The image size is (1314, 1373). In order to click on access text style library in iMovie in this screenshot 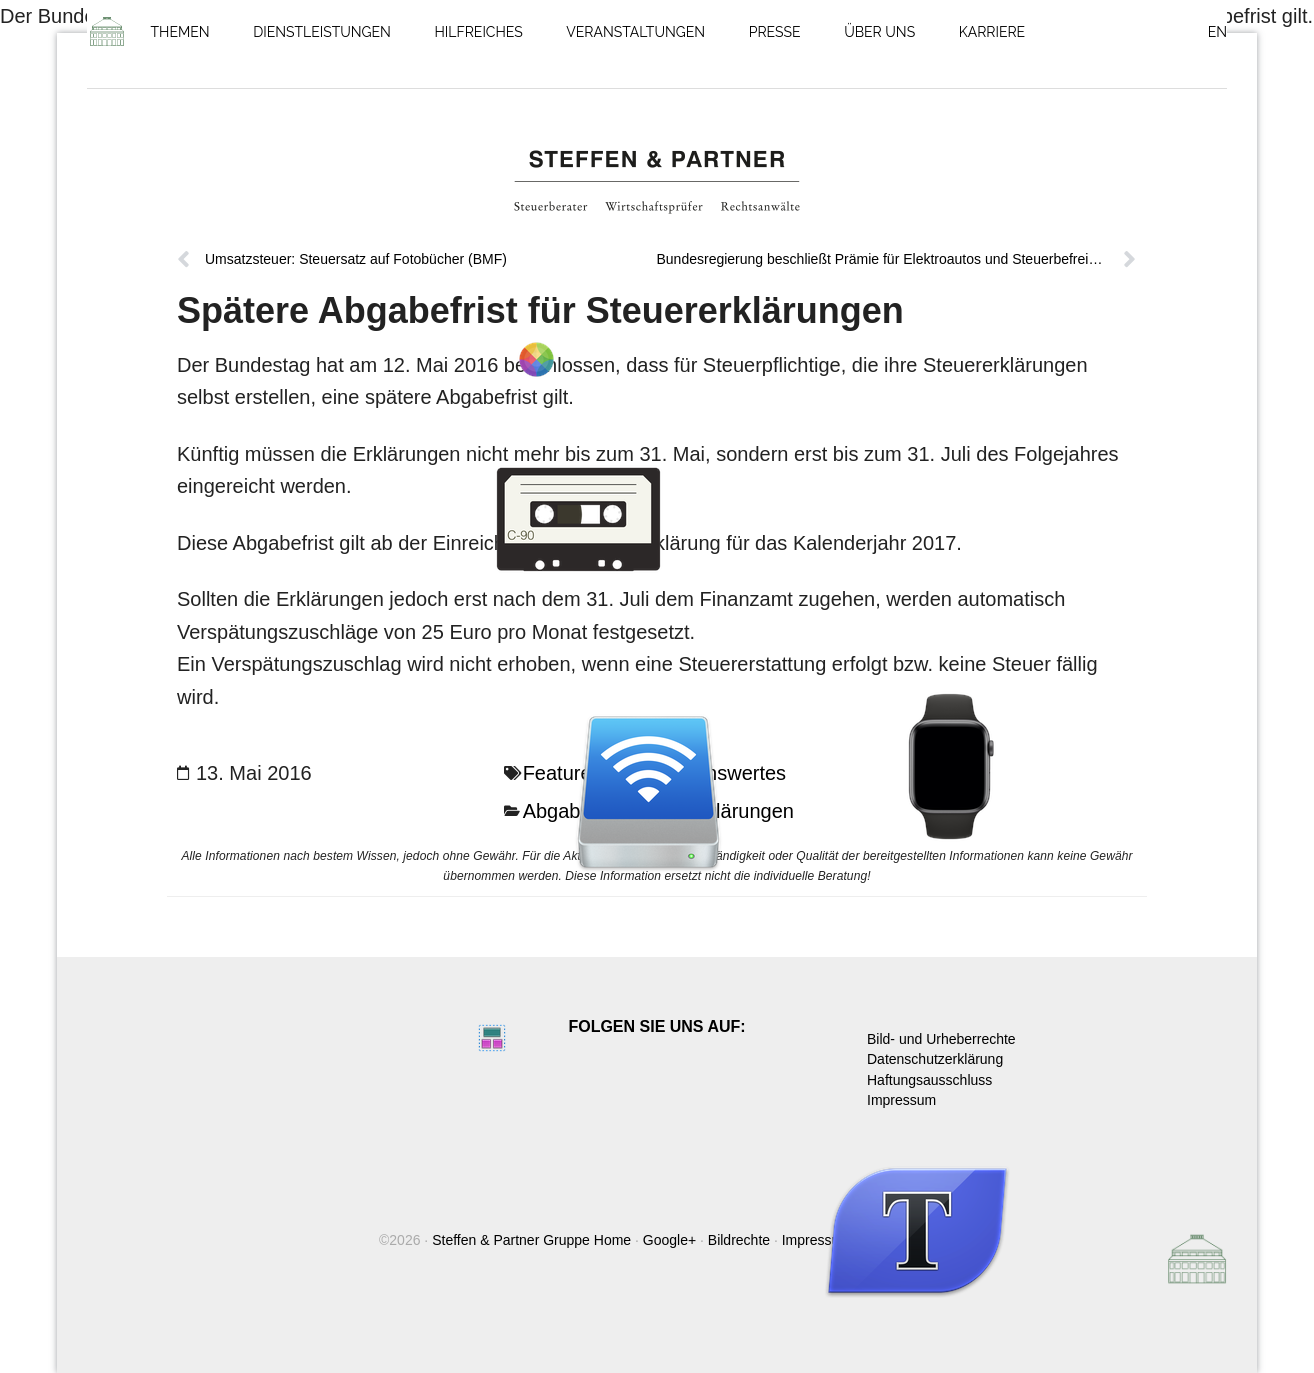, I will do `click(917, 1230)`.